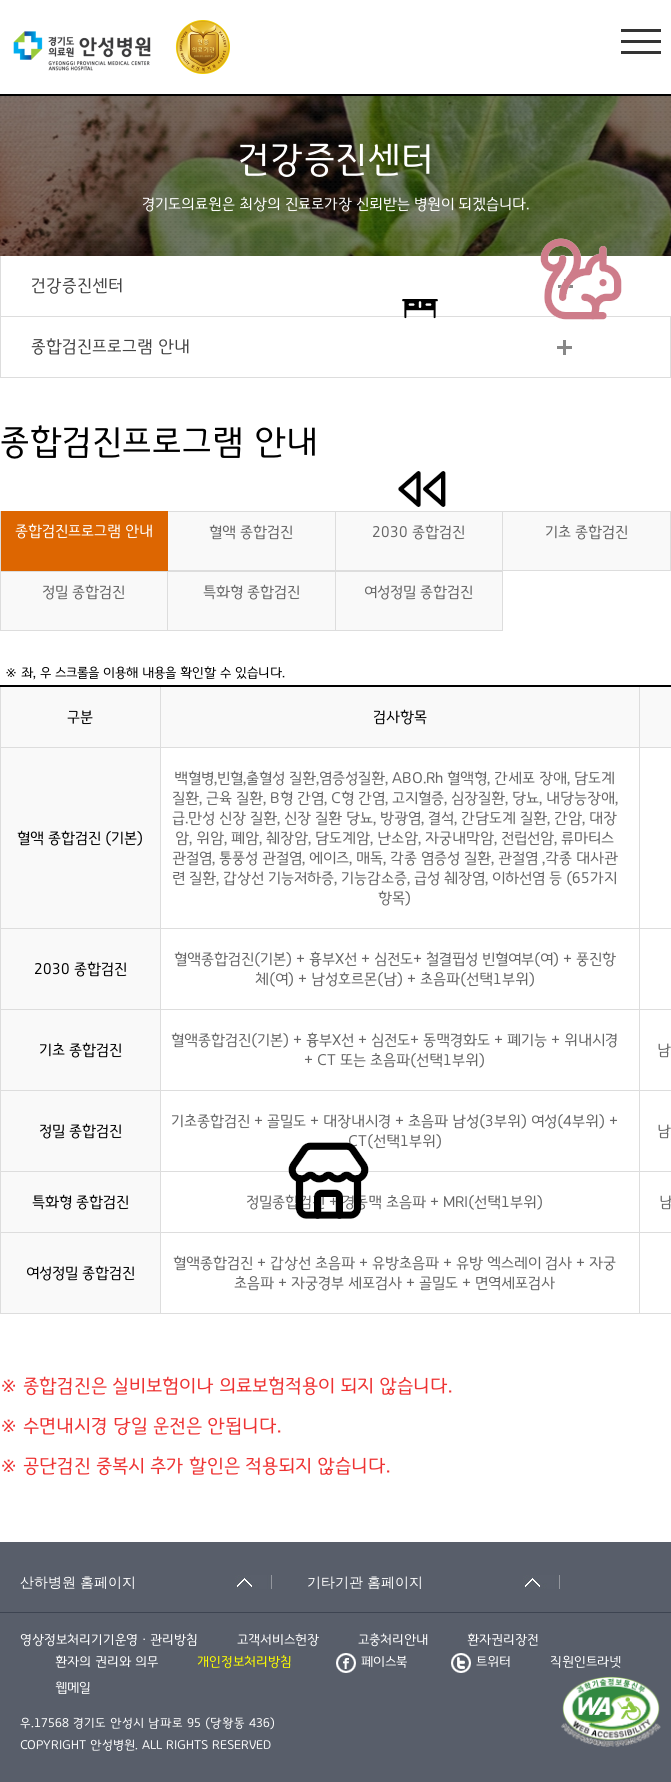  I want to click on skip to previous track, so click(423, 489).